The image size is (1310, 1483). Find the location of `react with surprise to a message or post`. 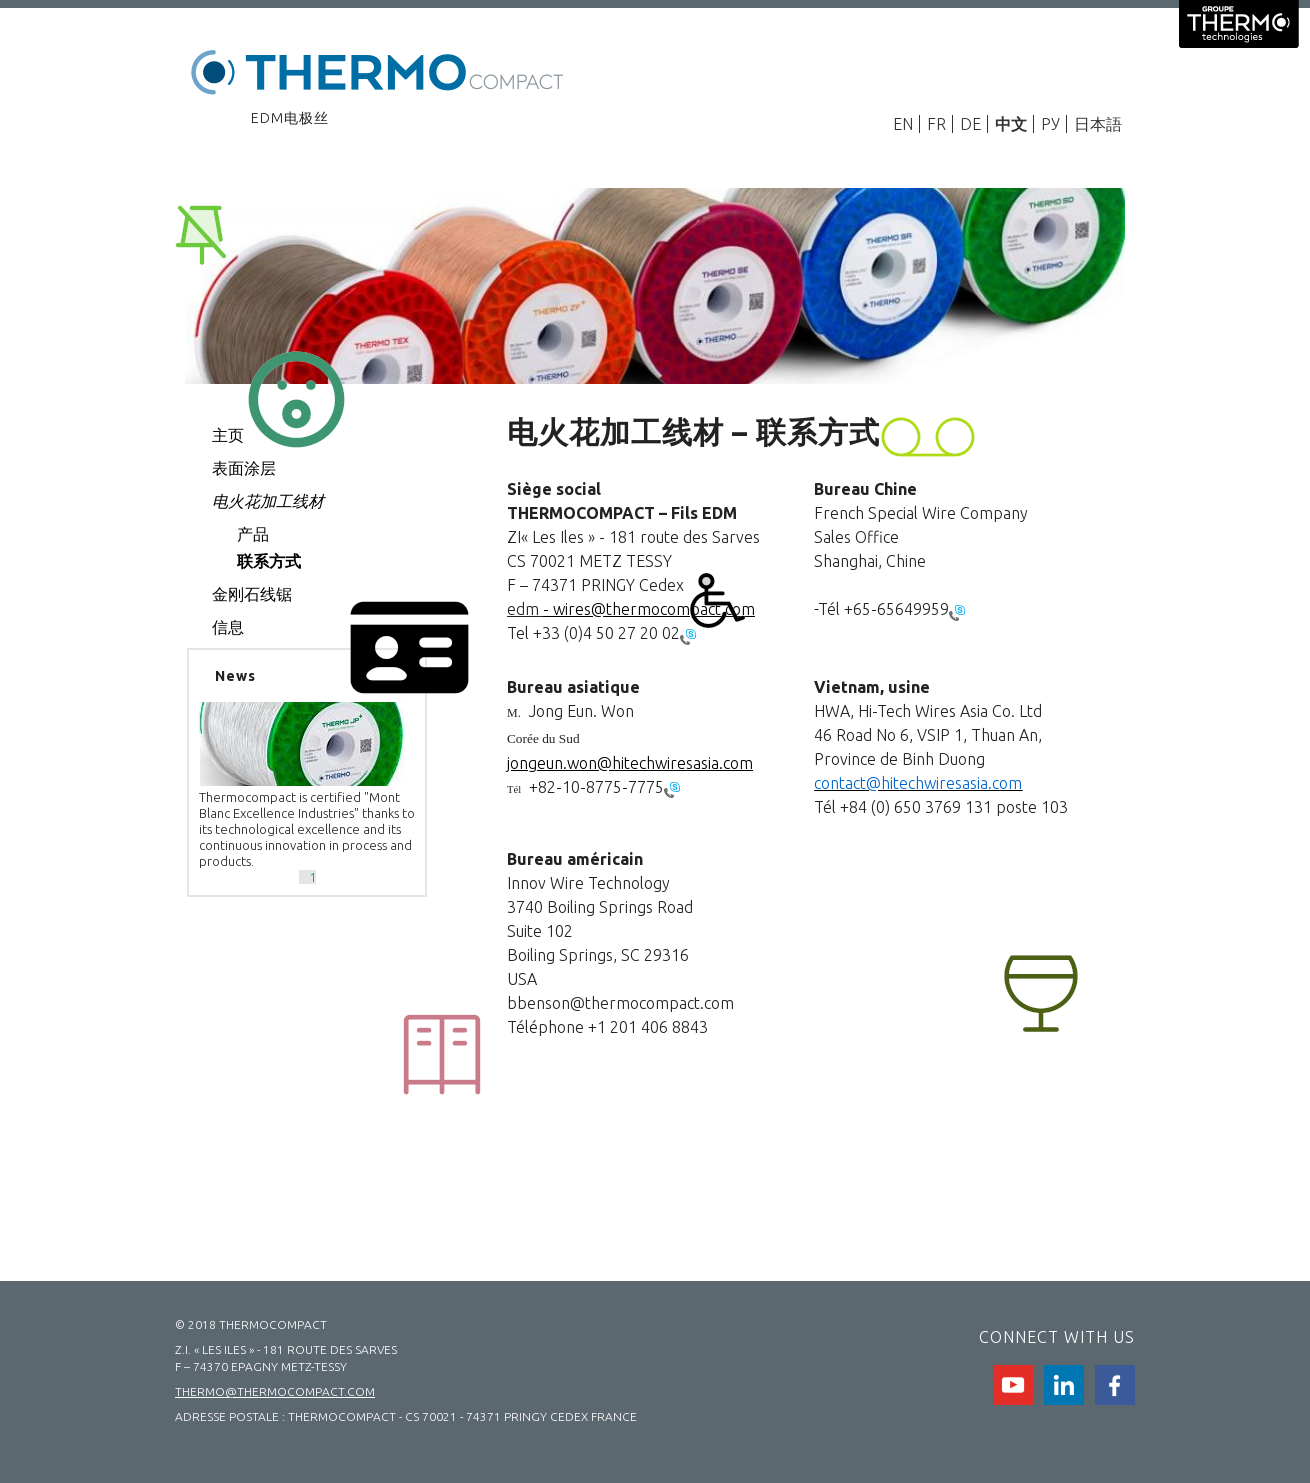

react with surprise to a message or post is located at coordinates (296, 399).